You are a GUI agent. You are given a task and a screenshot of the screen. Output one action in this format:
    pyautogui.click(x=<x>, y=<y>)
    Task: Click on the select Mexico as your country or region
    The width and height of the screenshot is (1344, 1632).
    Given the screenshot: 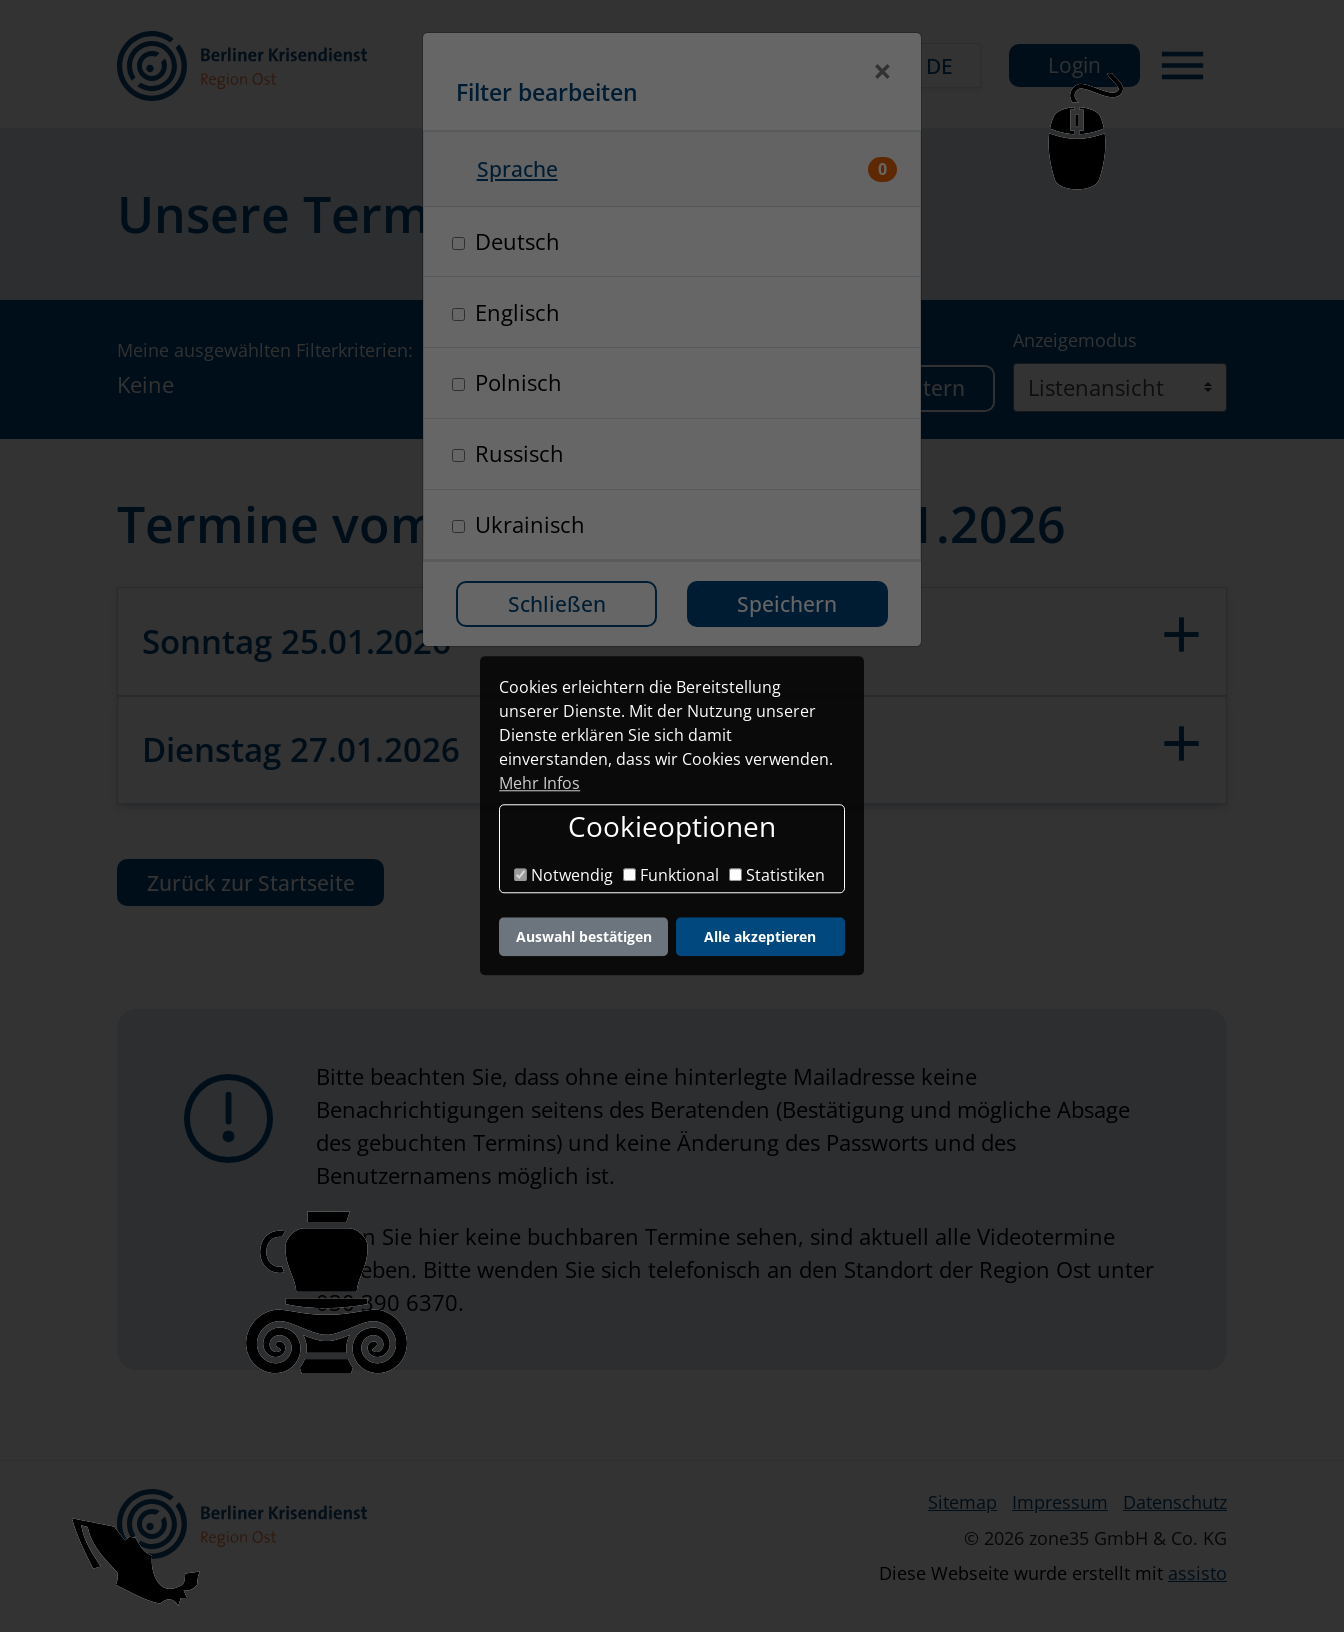 What is the action you would take?
    pyautogui.click(x=136, y=1562)
    